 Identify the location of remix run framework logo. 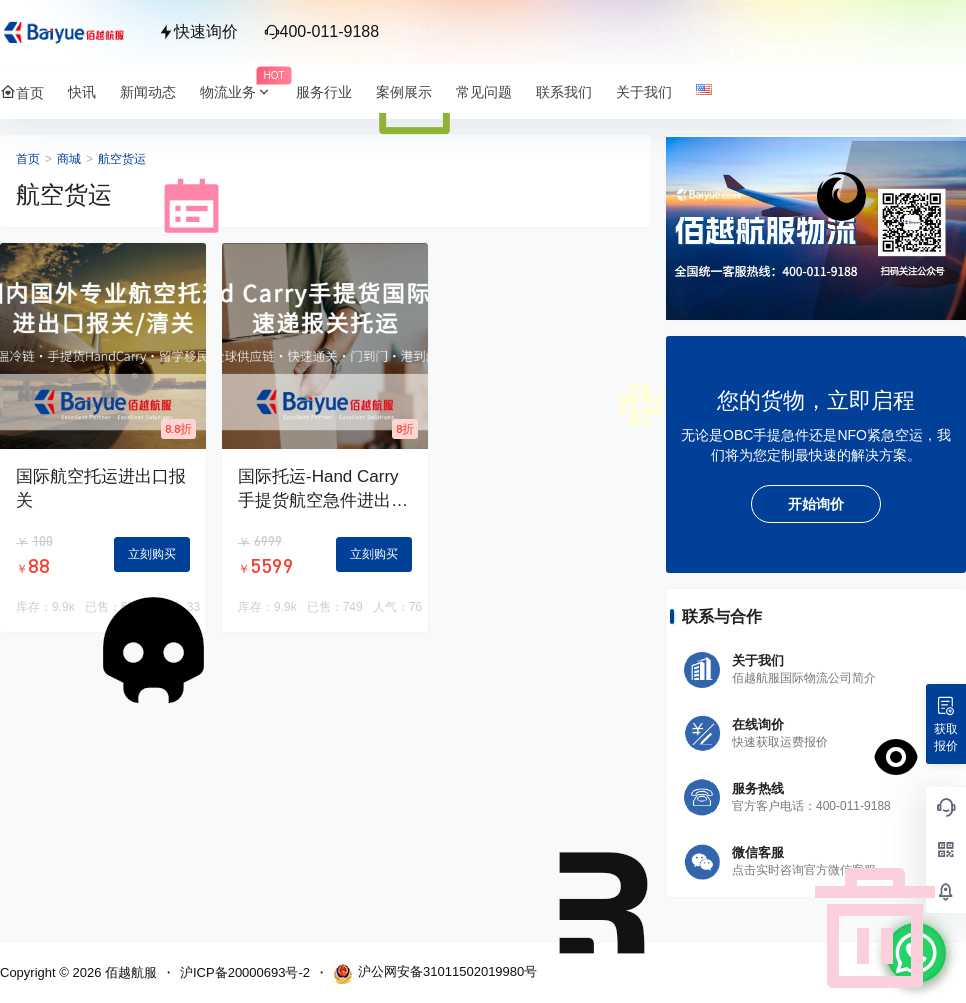
(604, 908).